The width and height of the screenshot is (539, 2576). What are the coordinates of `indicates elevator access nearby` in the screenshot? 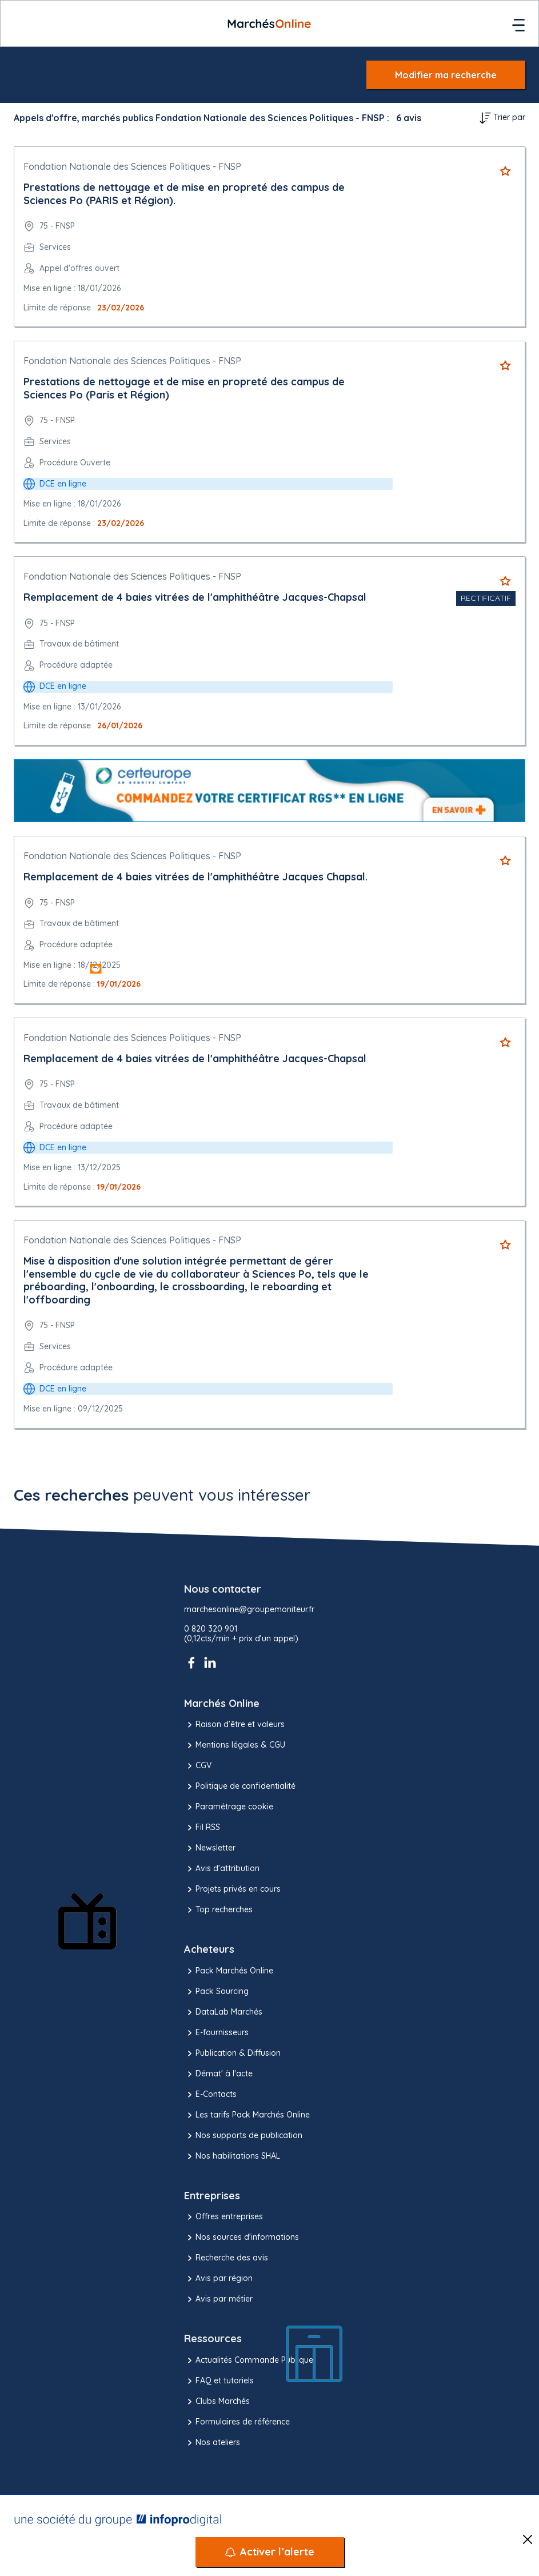 It's located at (314, 2354).